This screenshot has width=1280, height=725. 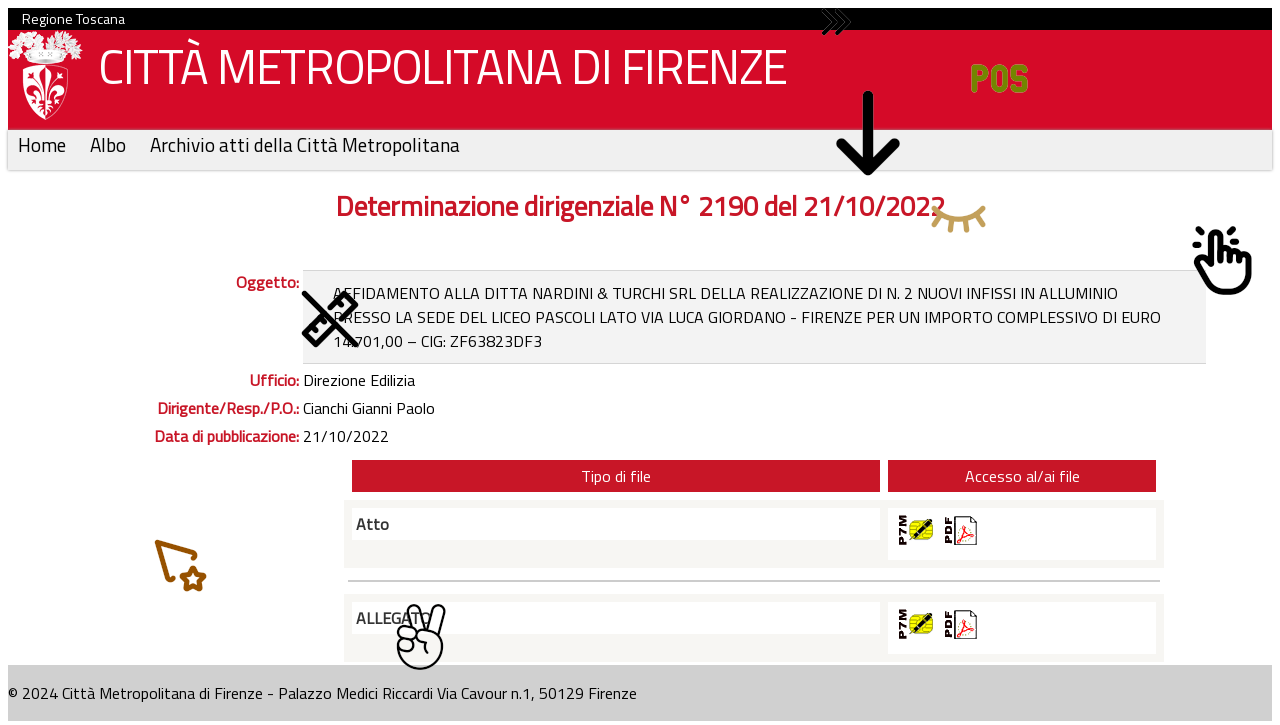 I want to click on tap or click to interact, so click(x=1223, y=260).